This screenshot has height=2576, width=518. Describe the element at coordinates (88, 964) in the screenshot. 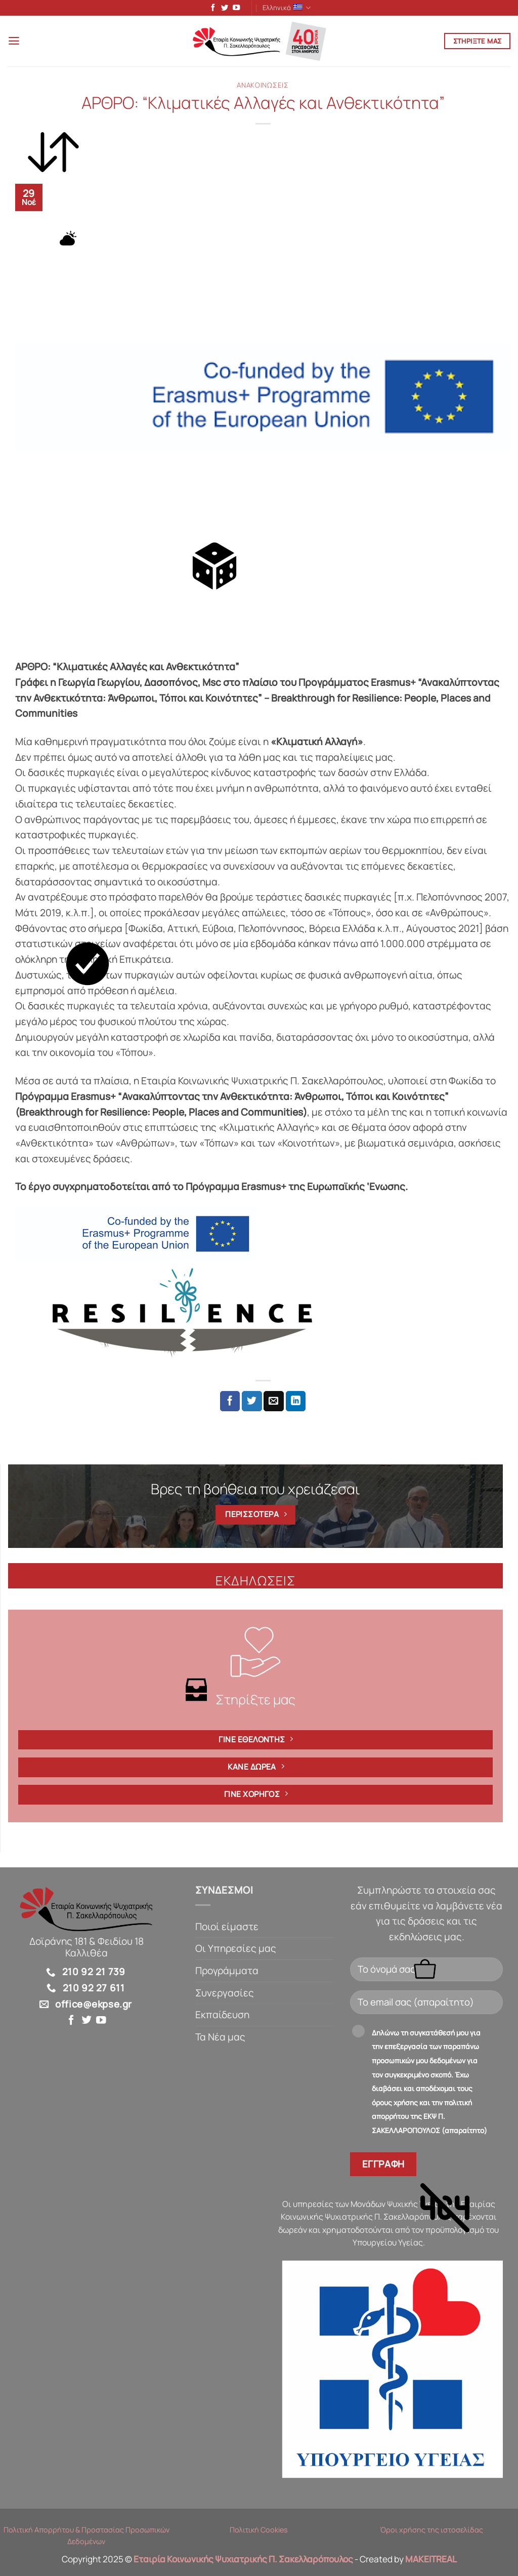

I see `indicates a completed or successful action` at that location.